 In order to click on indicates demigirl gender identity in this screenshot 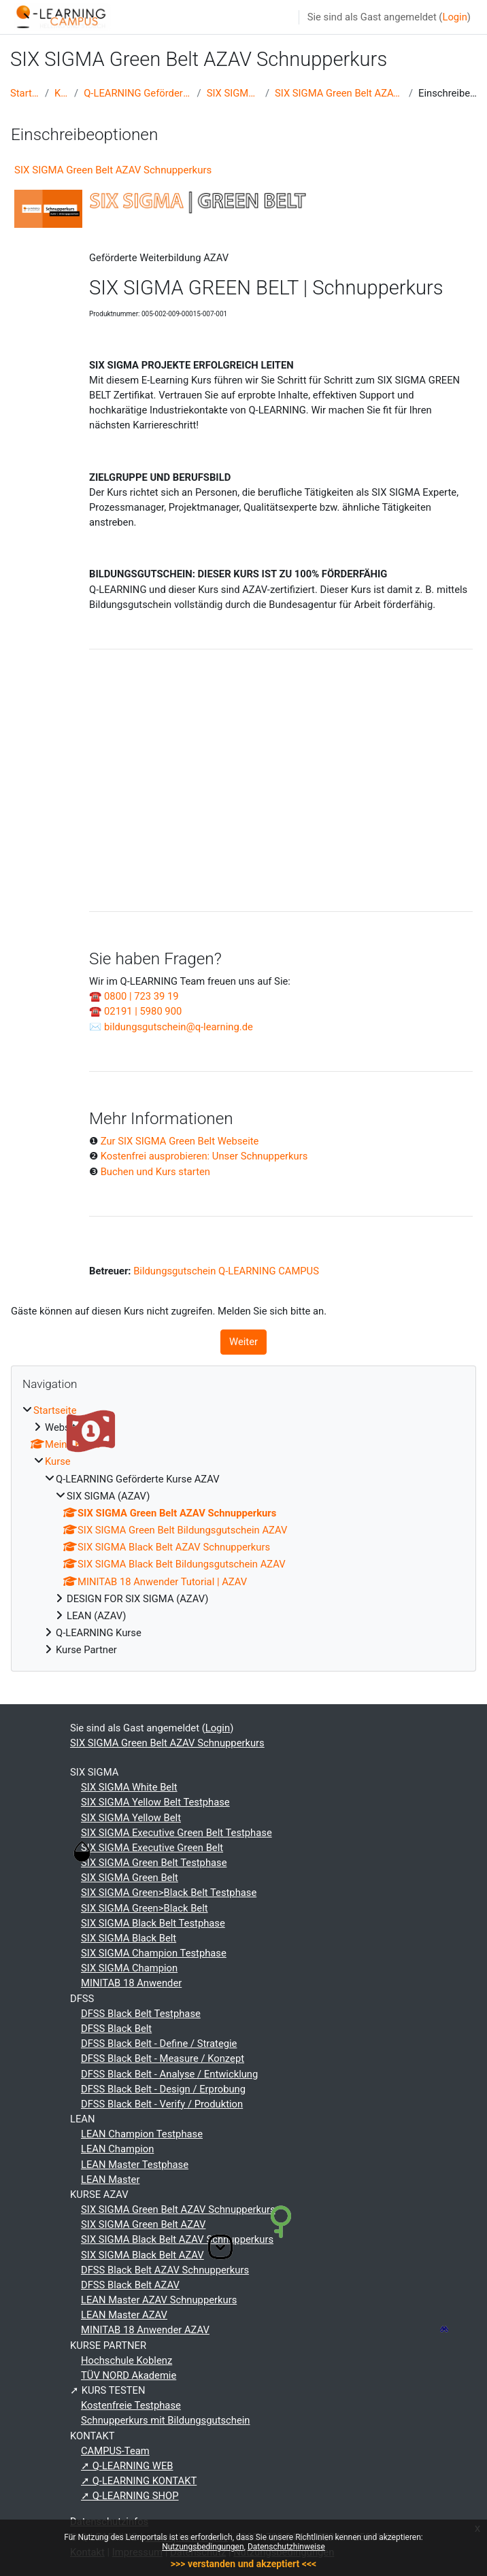, I will do `click(281, 2221)`.